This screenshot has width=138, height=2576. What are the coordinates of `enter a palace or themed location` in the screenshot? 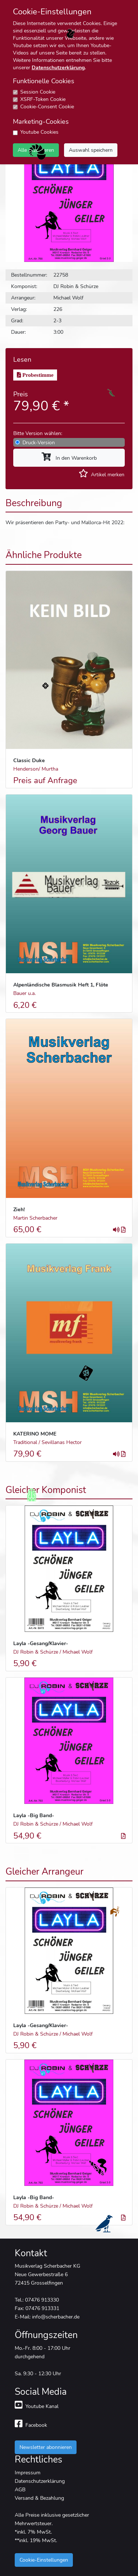 It's located at (32, 1495).